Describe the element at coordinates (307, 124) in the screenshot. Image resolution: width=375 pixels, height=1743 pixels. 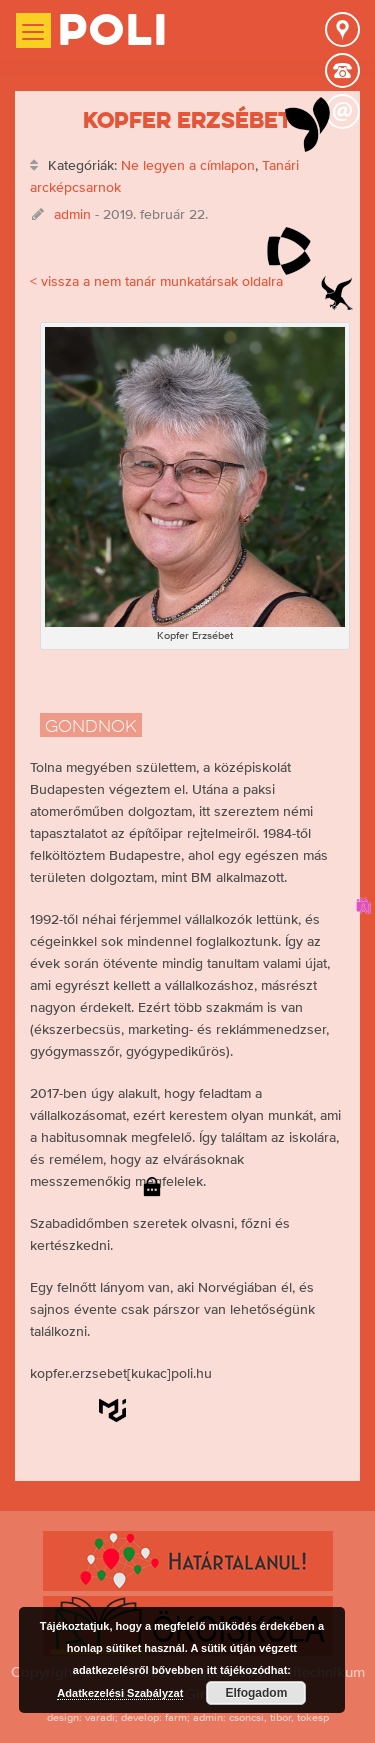
I see `yii php framework logo` at that location.